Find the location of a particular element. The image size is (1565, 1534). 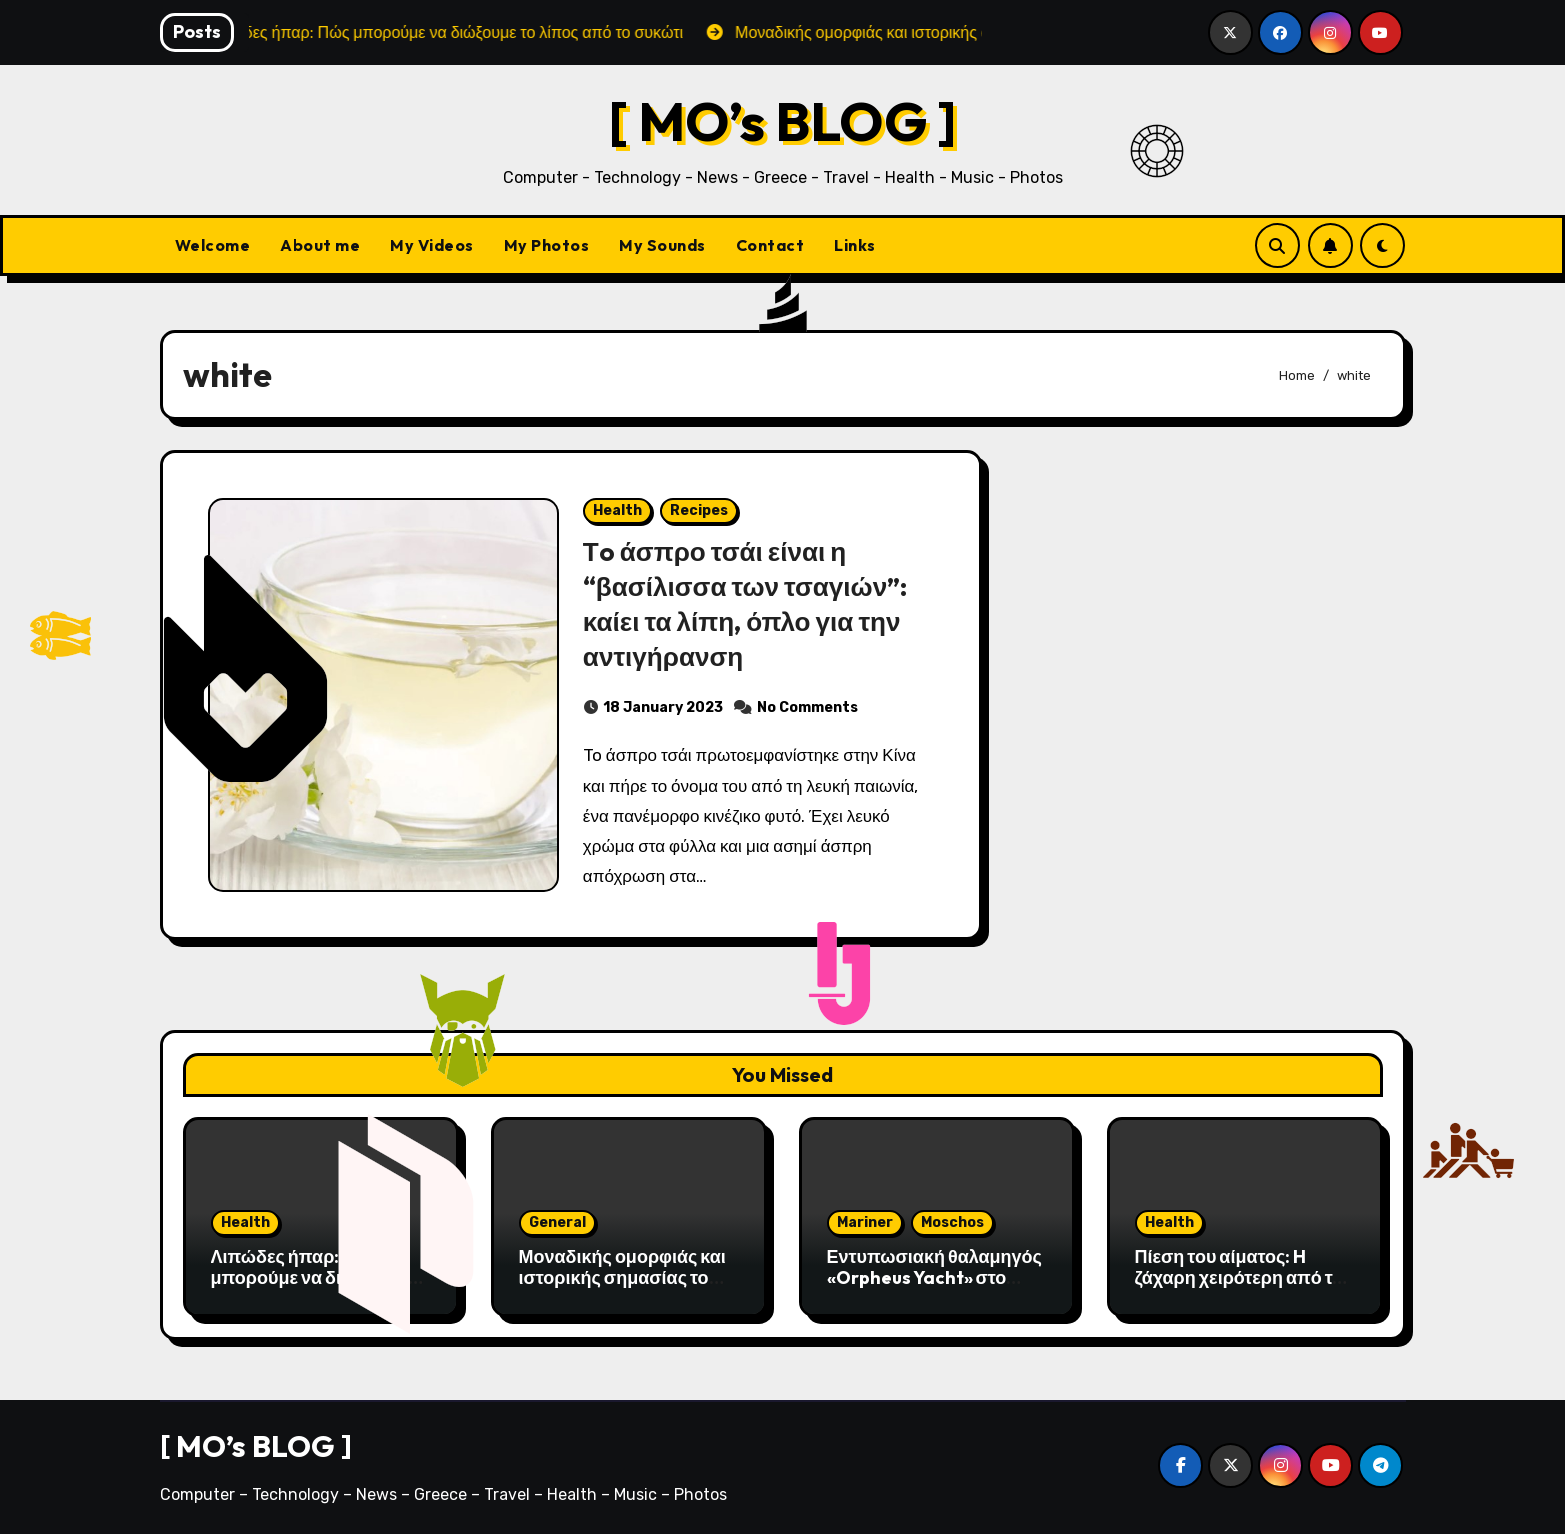

visit fandom wiki website is located at coordinates (245, 668).